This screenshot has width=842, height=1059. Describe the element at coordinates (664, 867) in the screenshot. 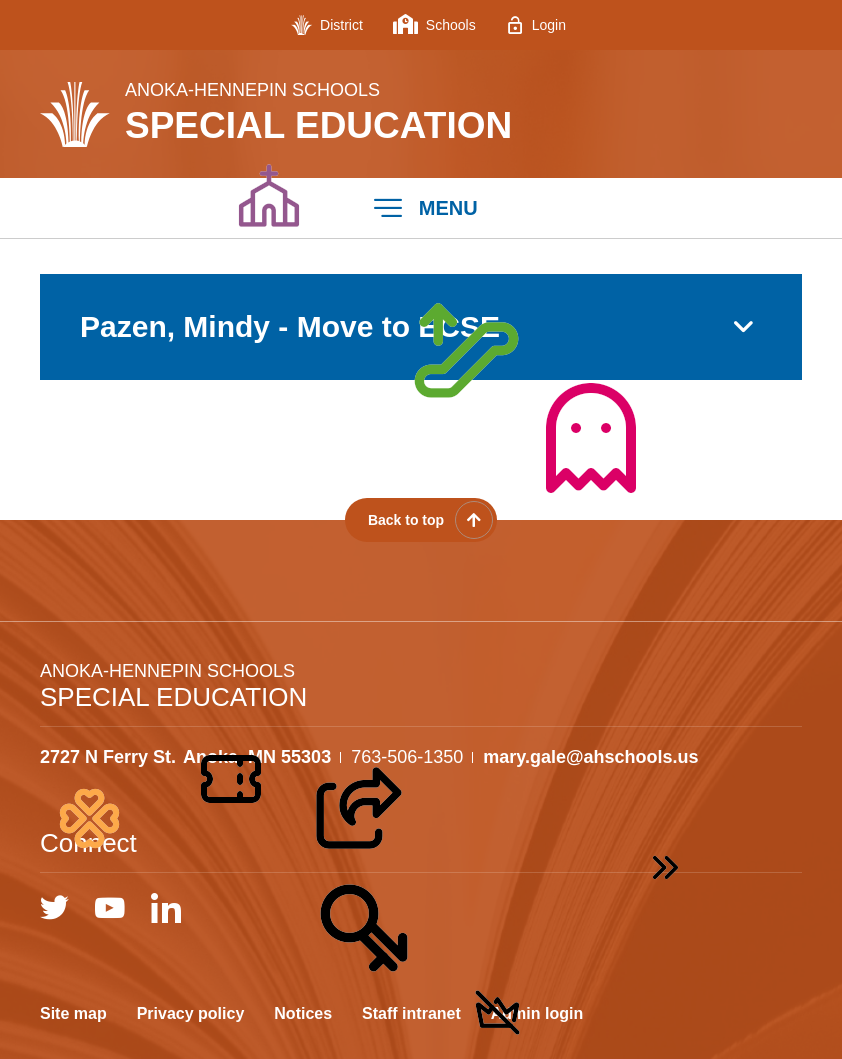

I see `skip forward or advance to next item` at that location.